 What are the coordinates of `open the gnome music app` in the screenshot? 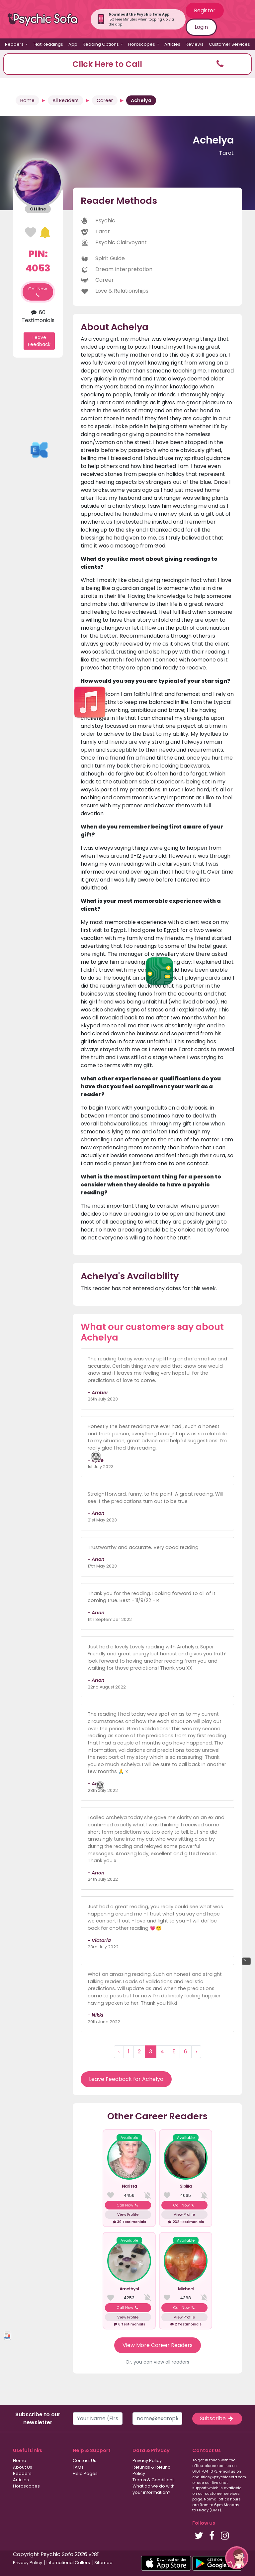 It's located at (90, 702).